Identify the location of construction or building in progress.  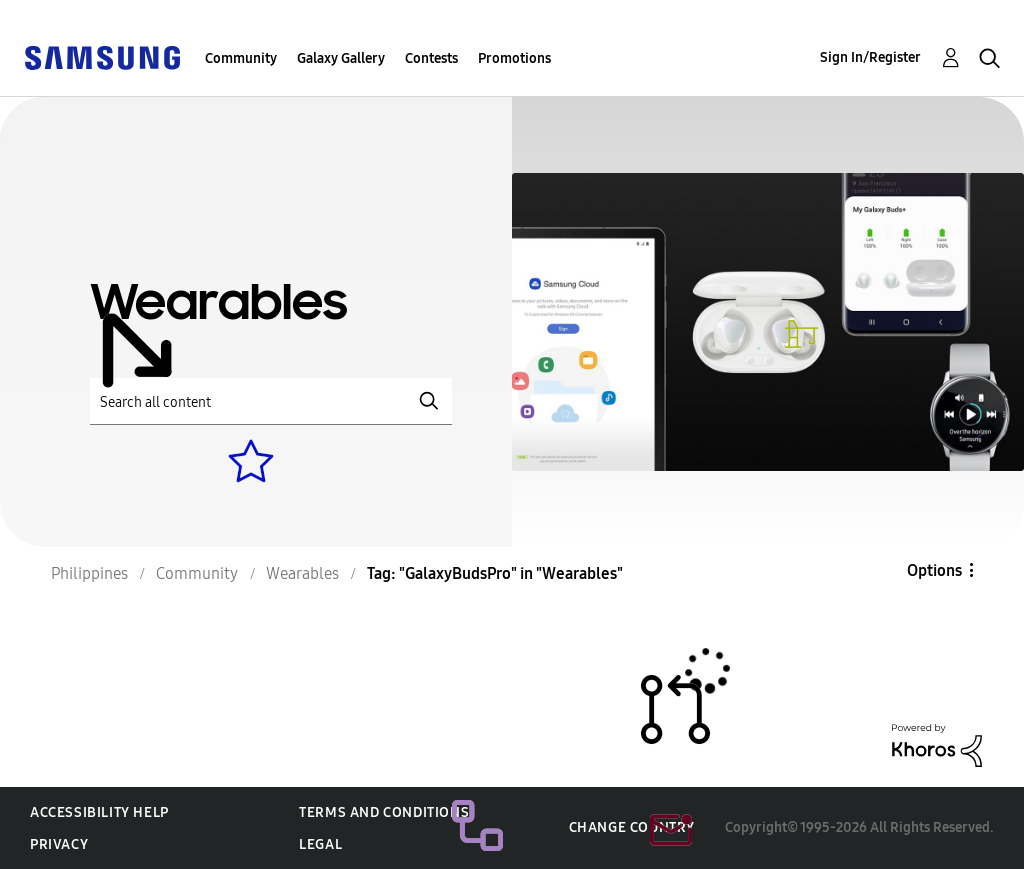
(801, 334).